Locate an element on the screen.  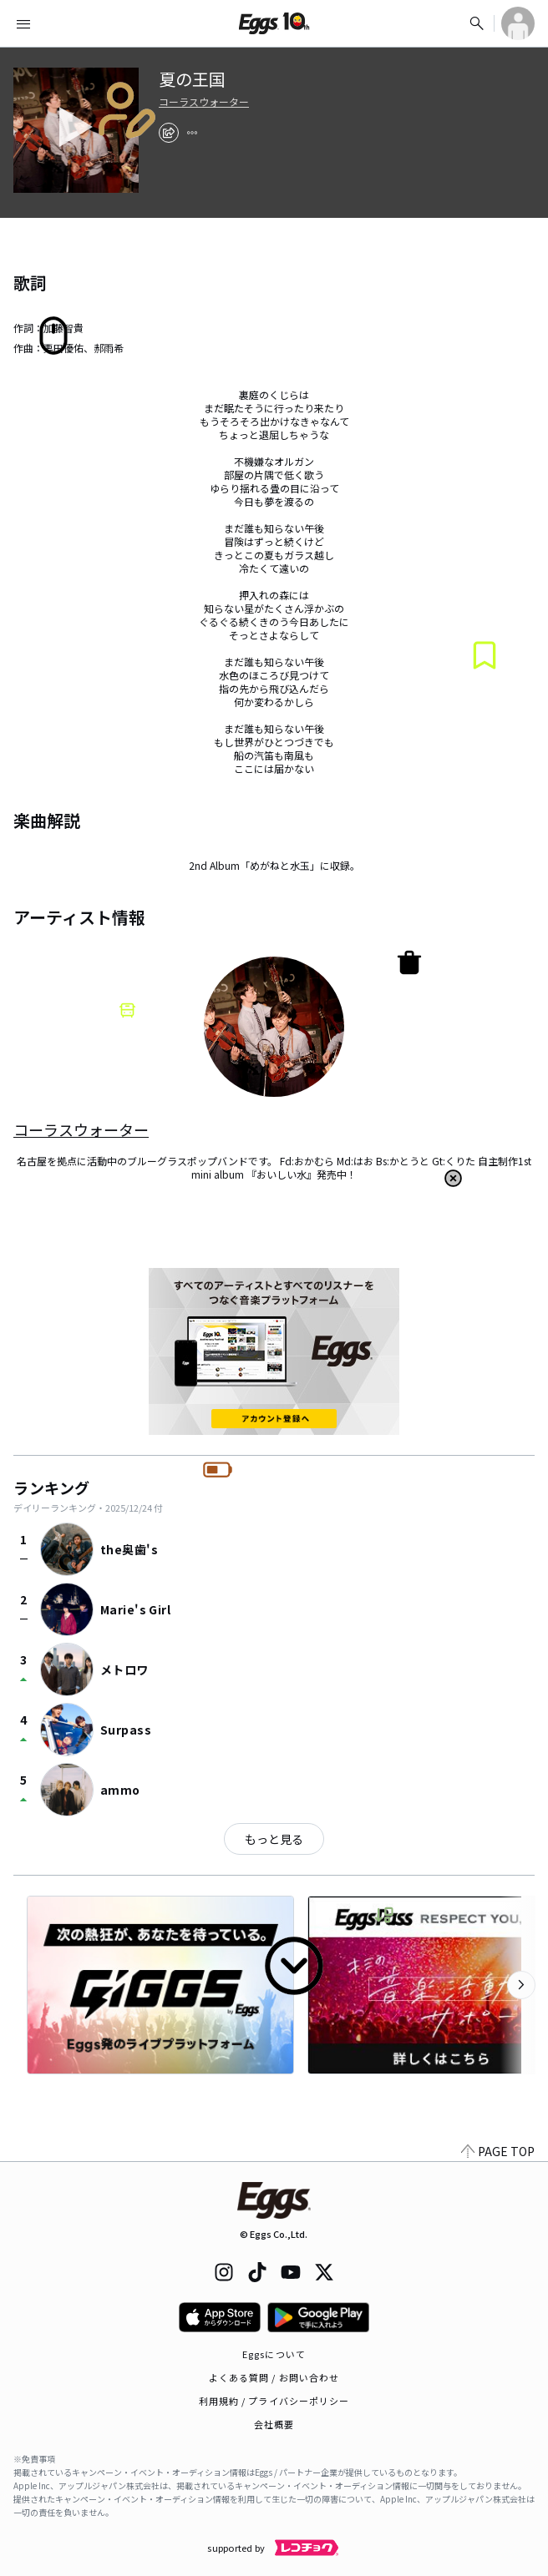
view bus or public transit options is located at coordinates (127, 1010).